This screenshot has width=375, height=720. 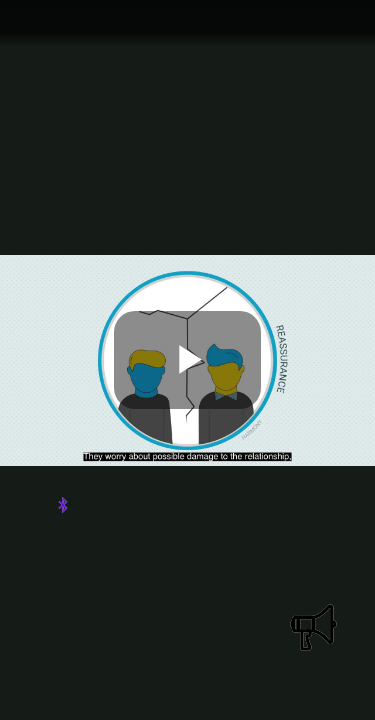 I want to click on toggle bluetooth connectivity on or off, so click(x=63, y=505).